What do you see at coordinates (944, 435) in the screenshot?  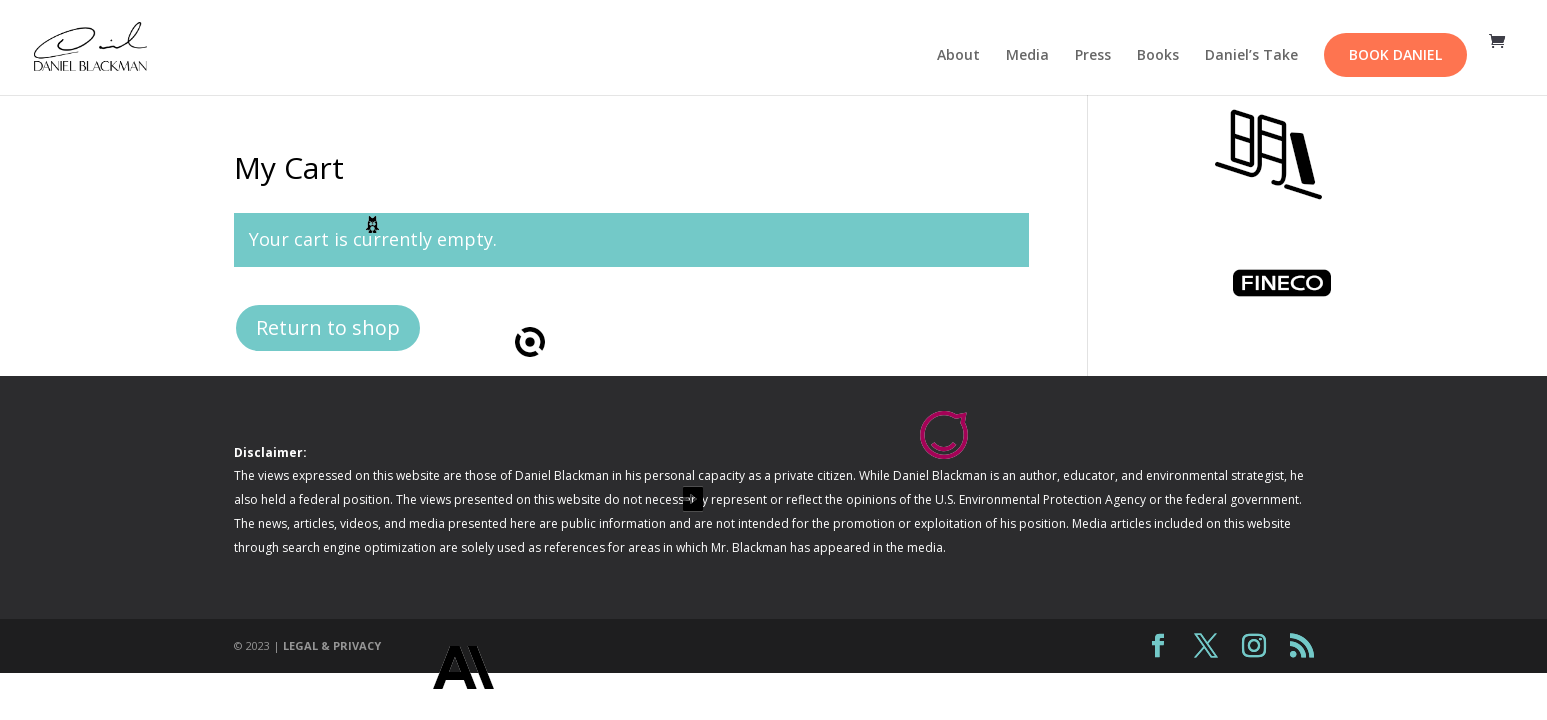 I see `open the Staffbase employee communications app` at bounding box center [944, 435].